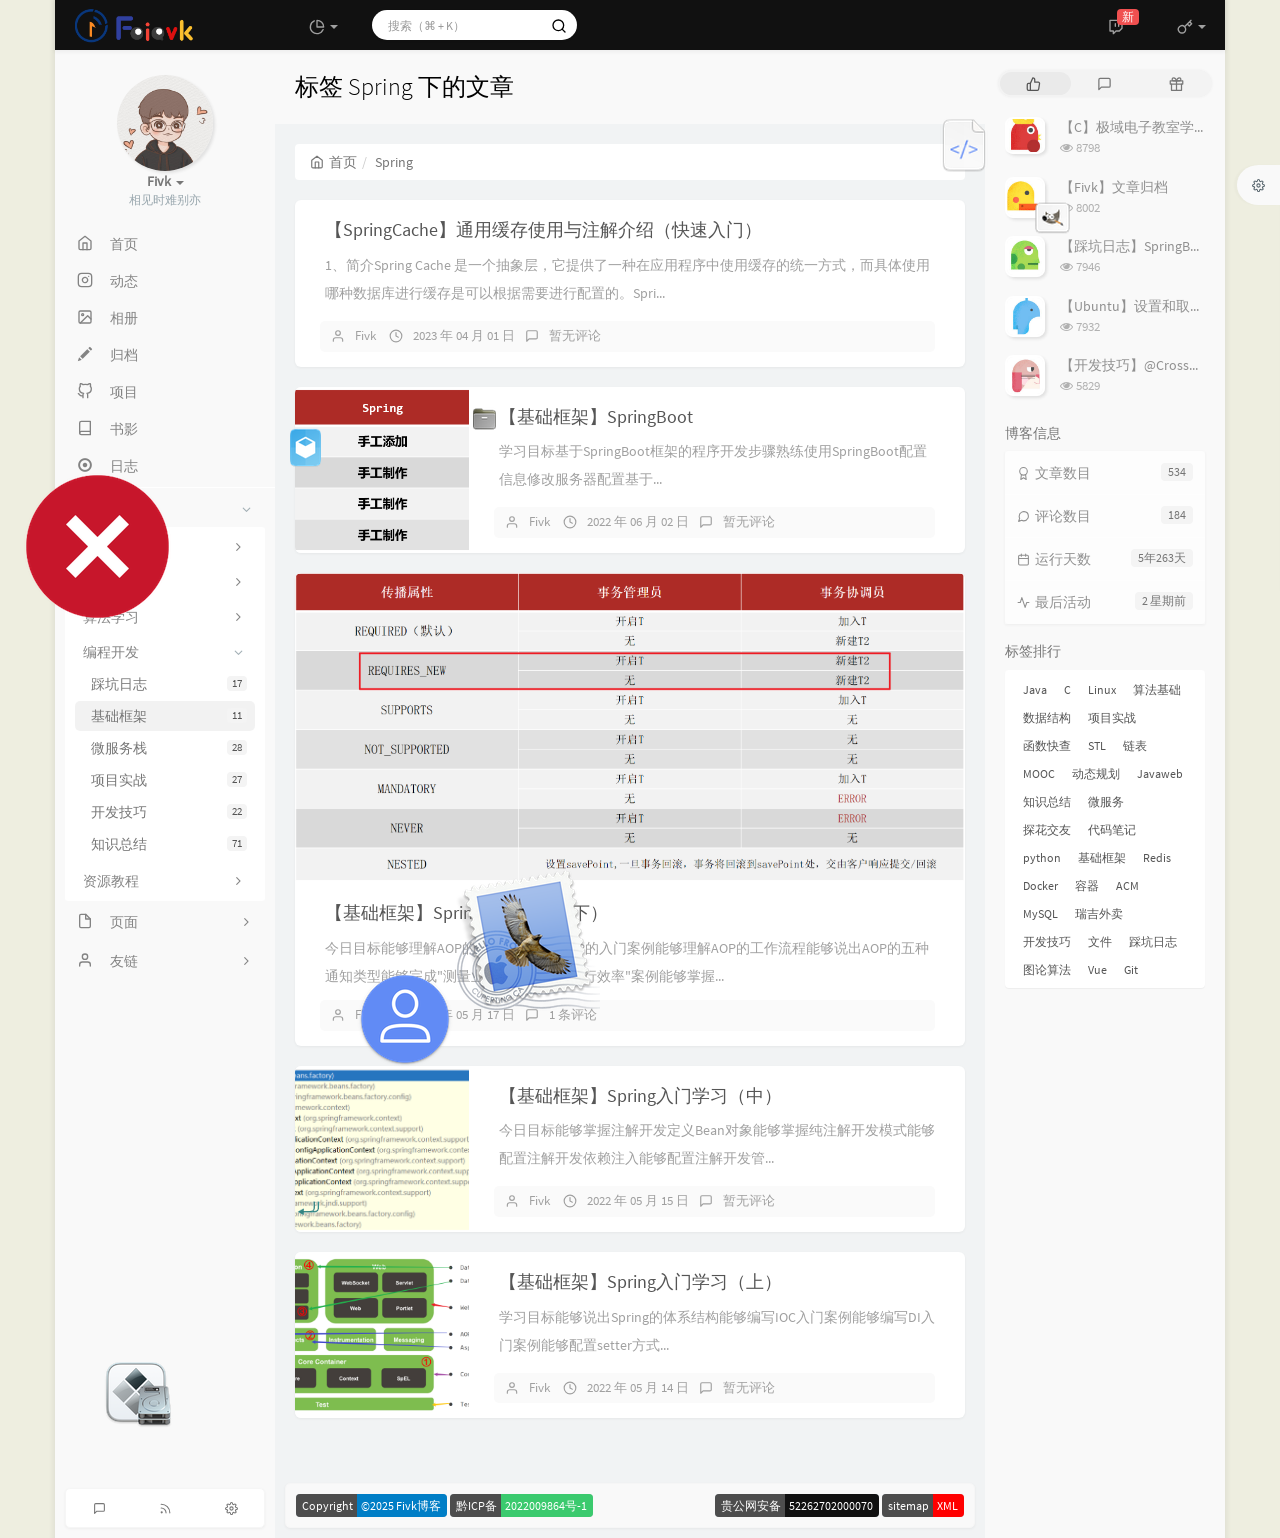 This screenshot has width=1280, height=1538. Describe the element at coordinates (305, 447) in the screenshot. I see `a flatpak application package file` at that location.